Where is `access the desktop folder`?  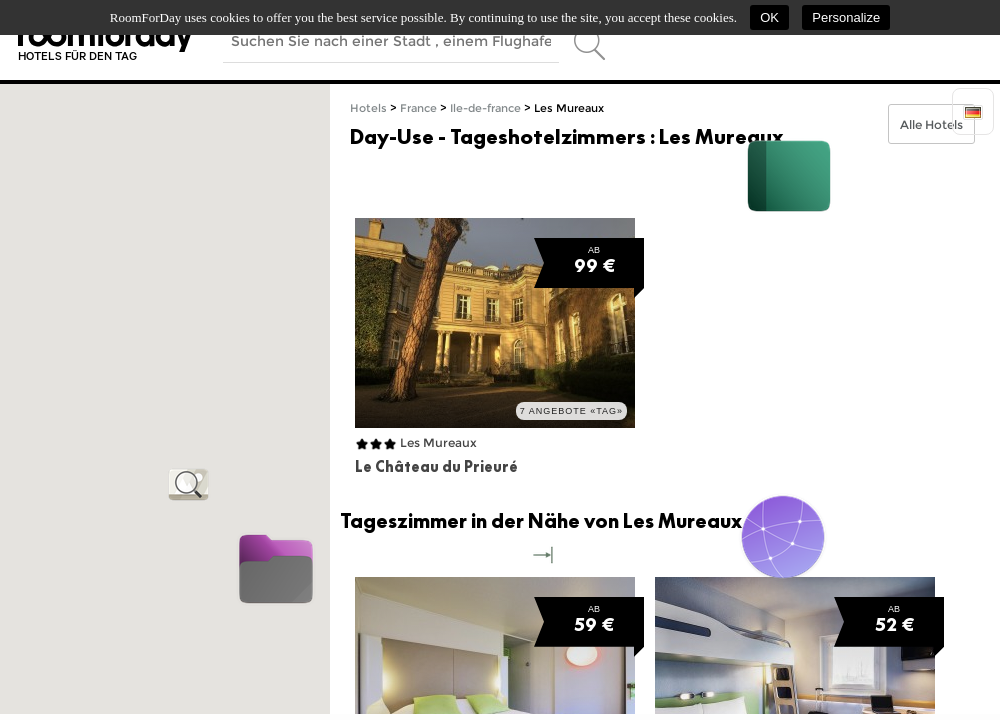
access the desktop folder is located at coordinates (789, 173).